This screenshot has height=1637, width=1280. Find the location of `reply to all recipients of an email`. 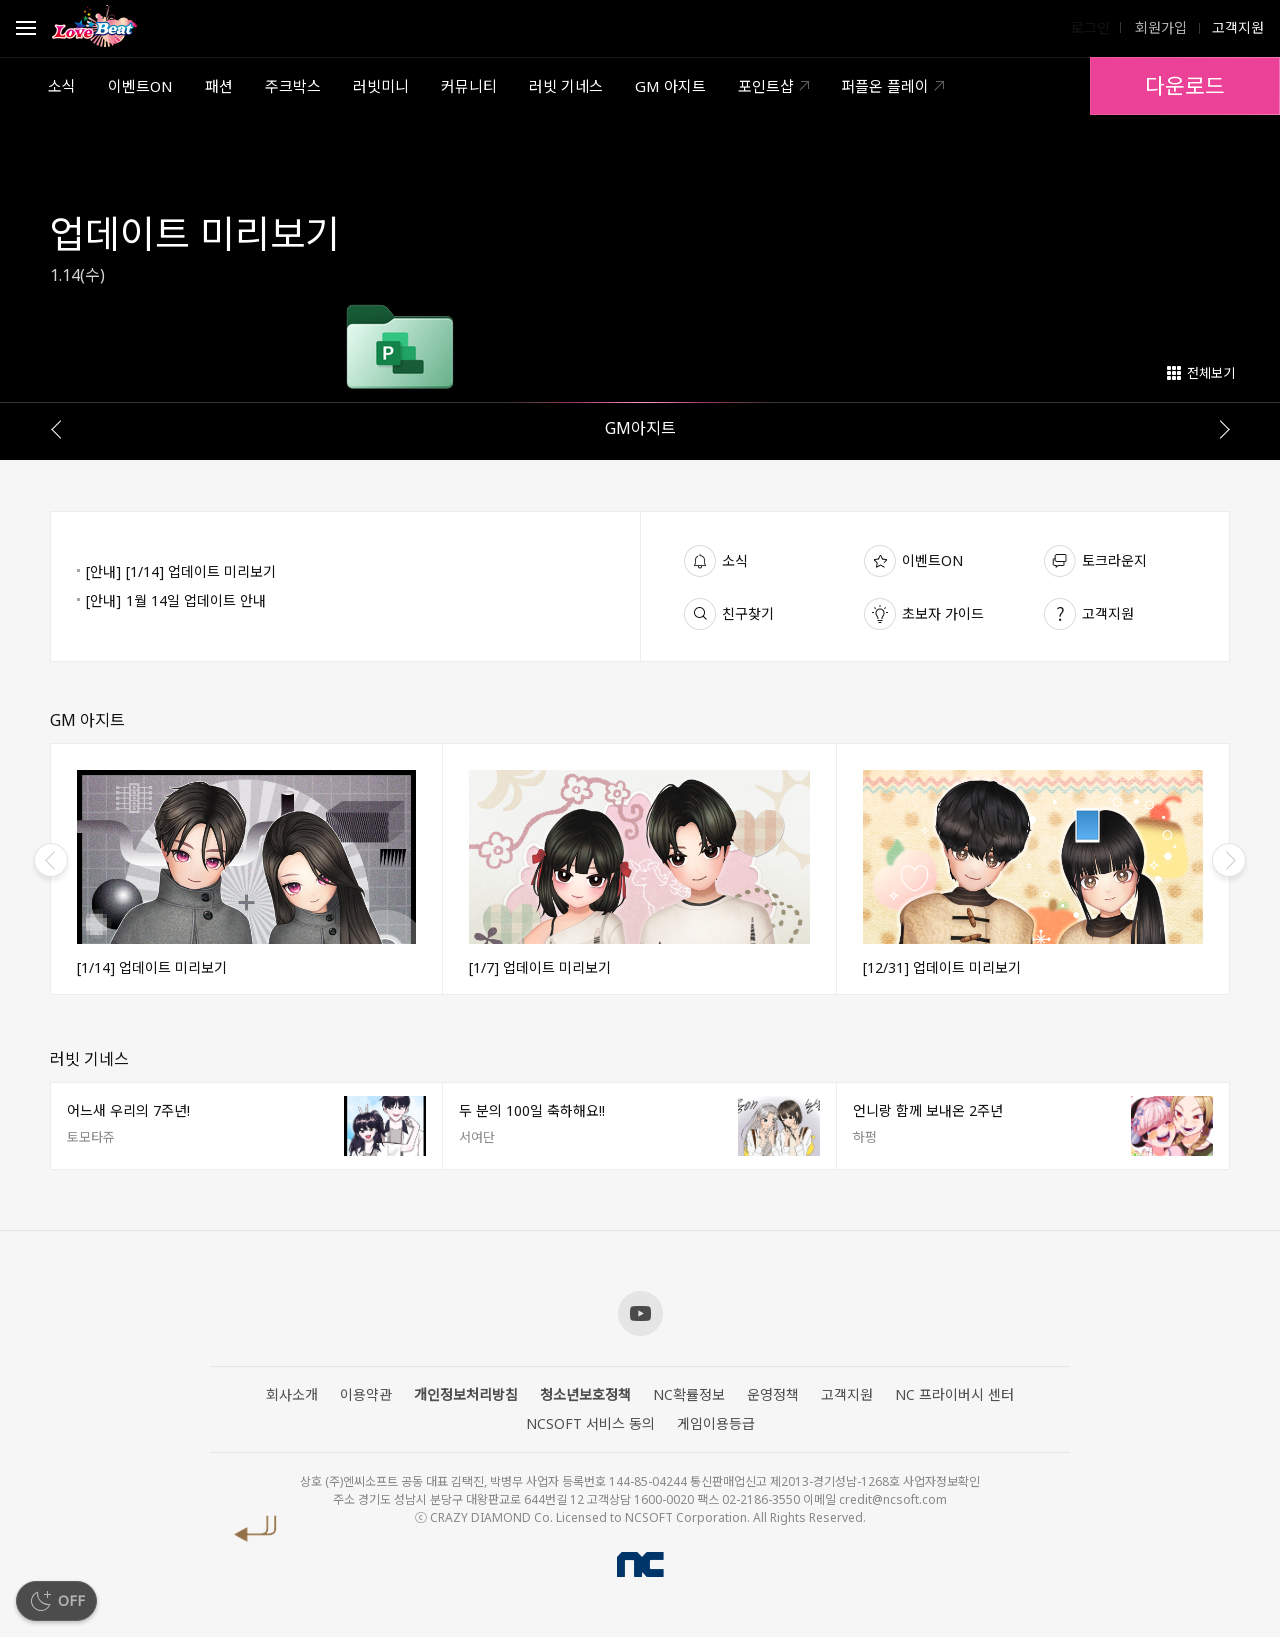

reply to all recipients of an email is located at coordinates (254, 1528).